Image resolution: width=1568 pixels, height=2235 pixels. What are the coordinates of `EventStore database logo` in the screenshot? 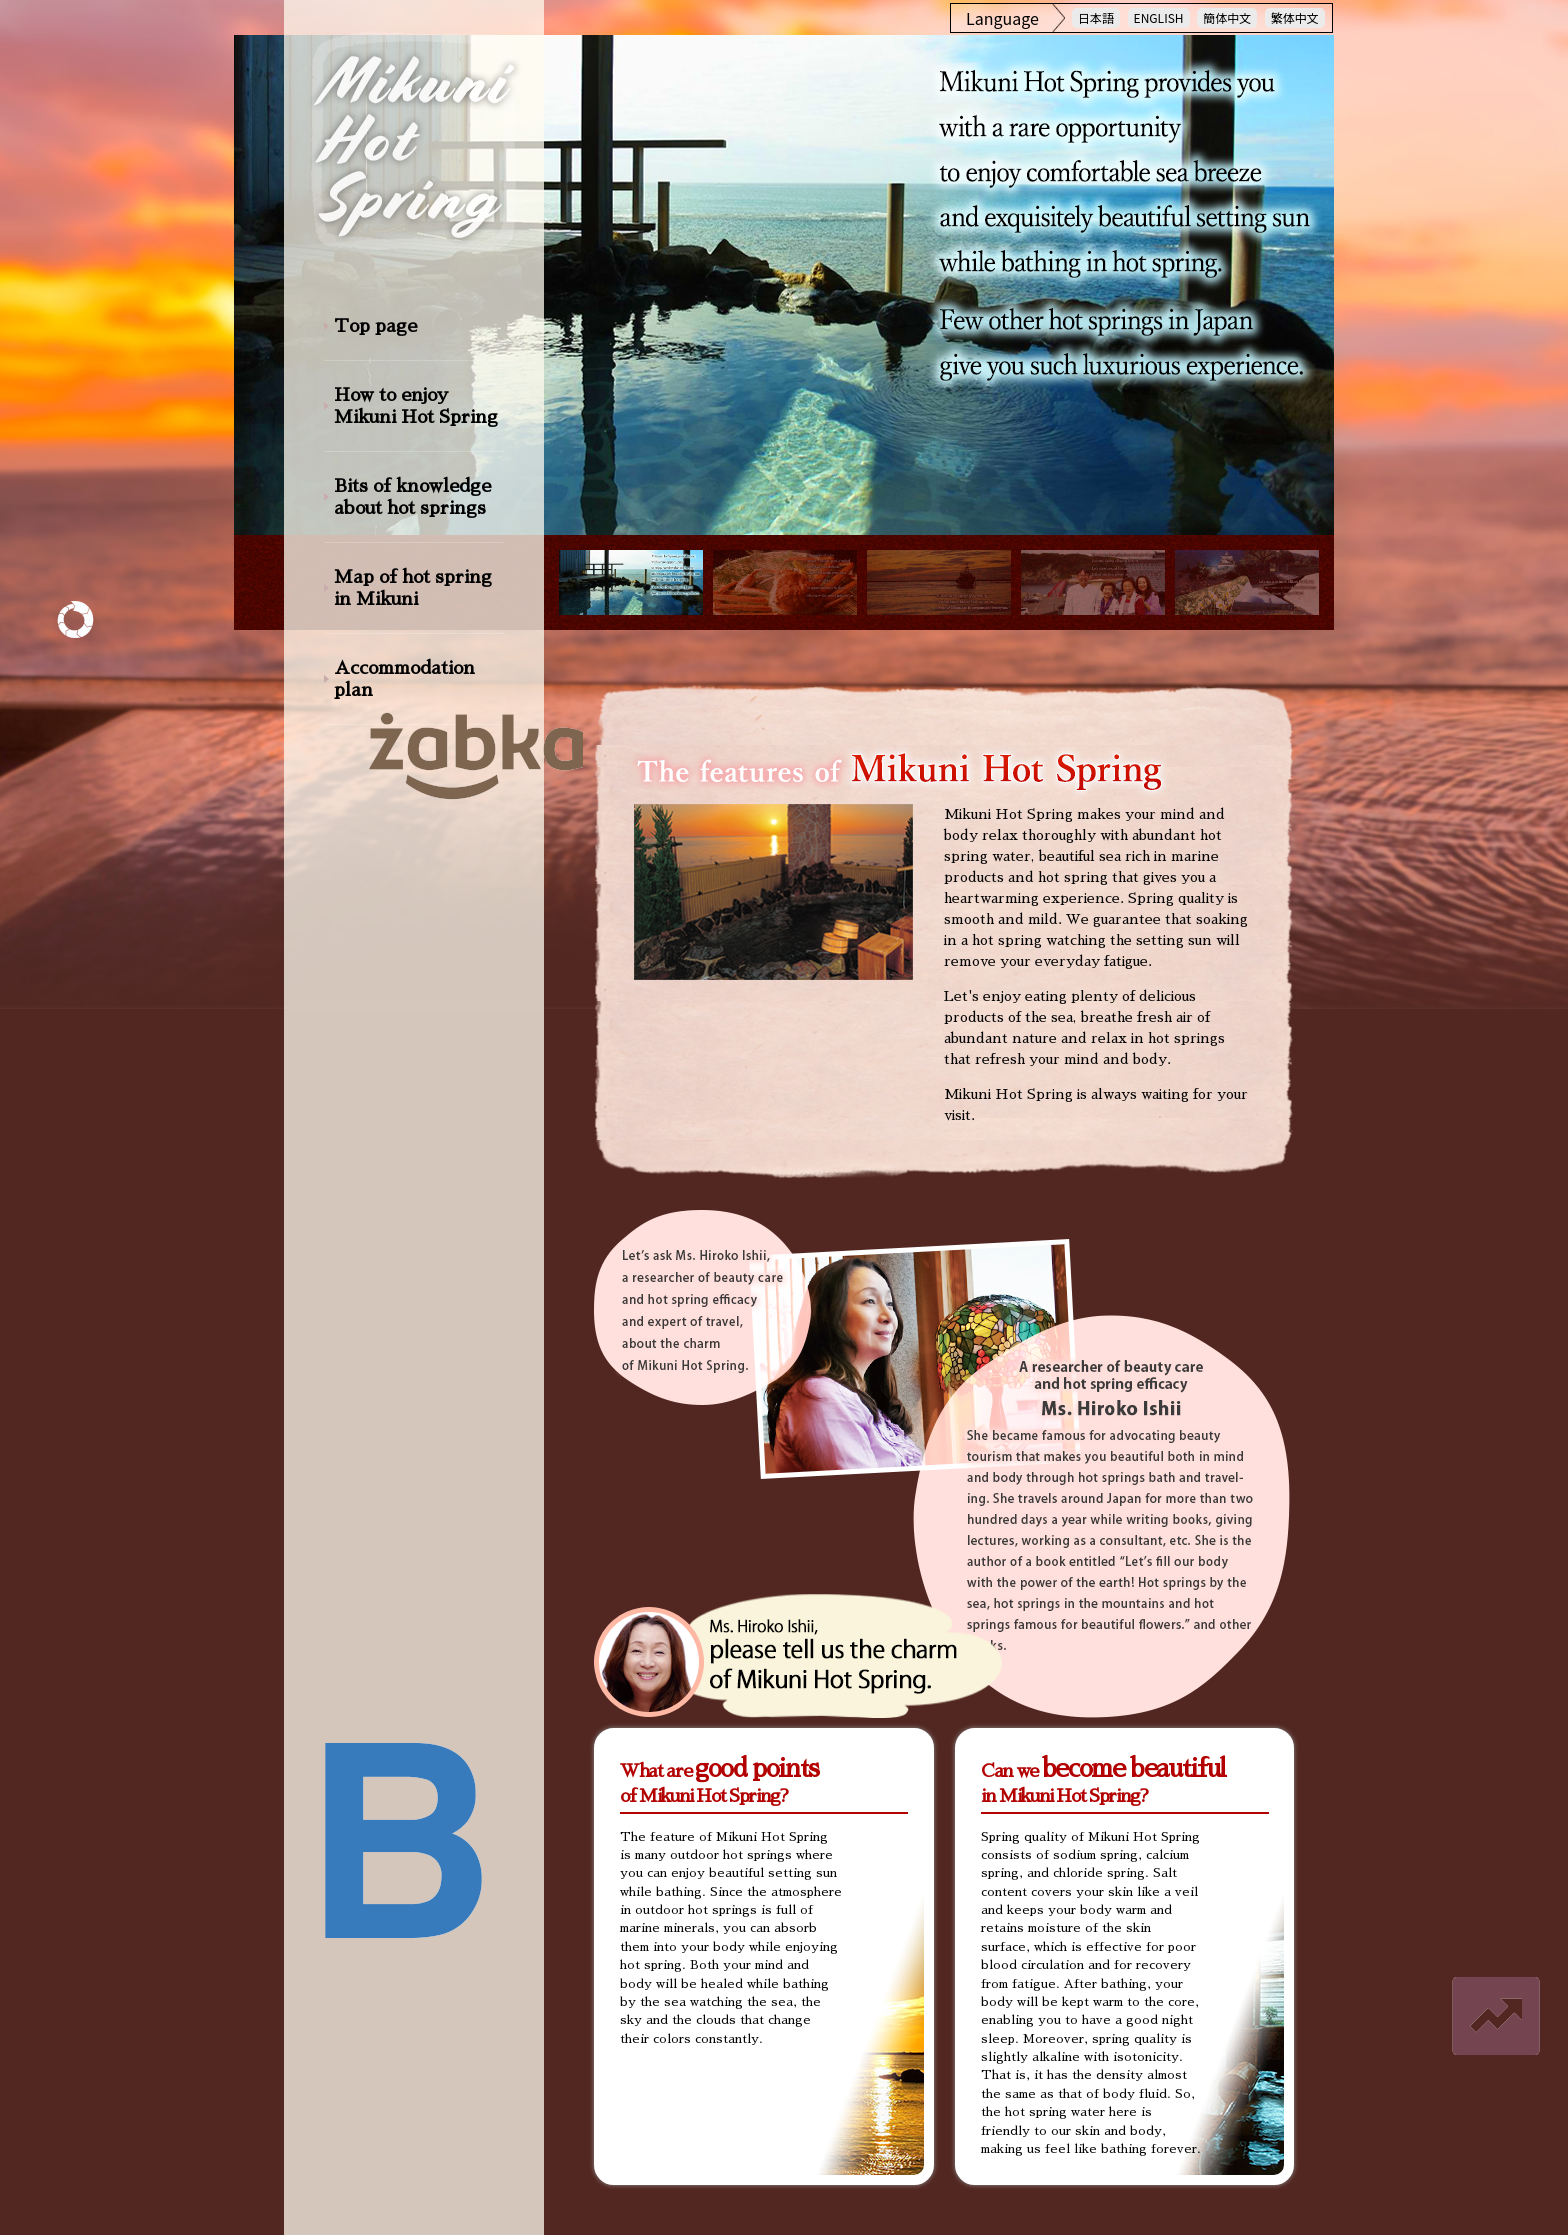 It's located at (75, 619).